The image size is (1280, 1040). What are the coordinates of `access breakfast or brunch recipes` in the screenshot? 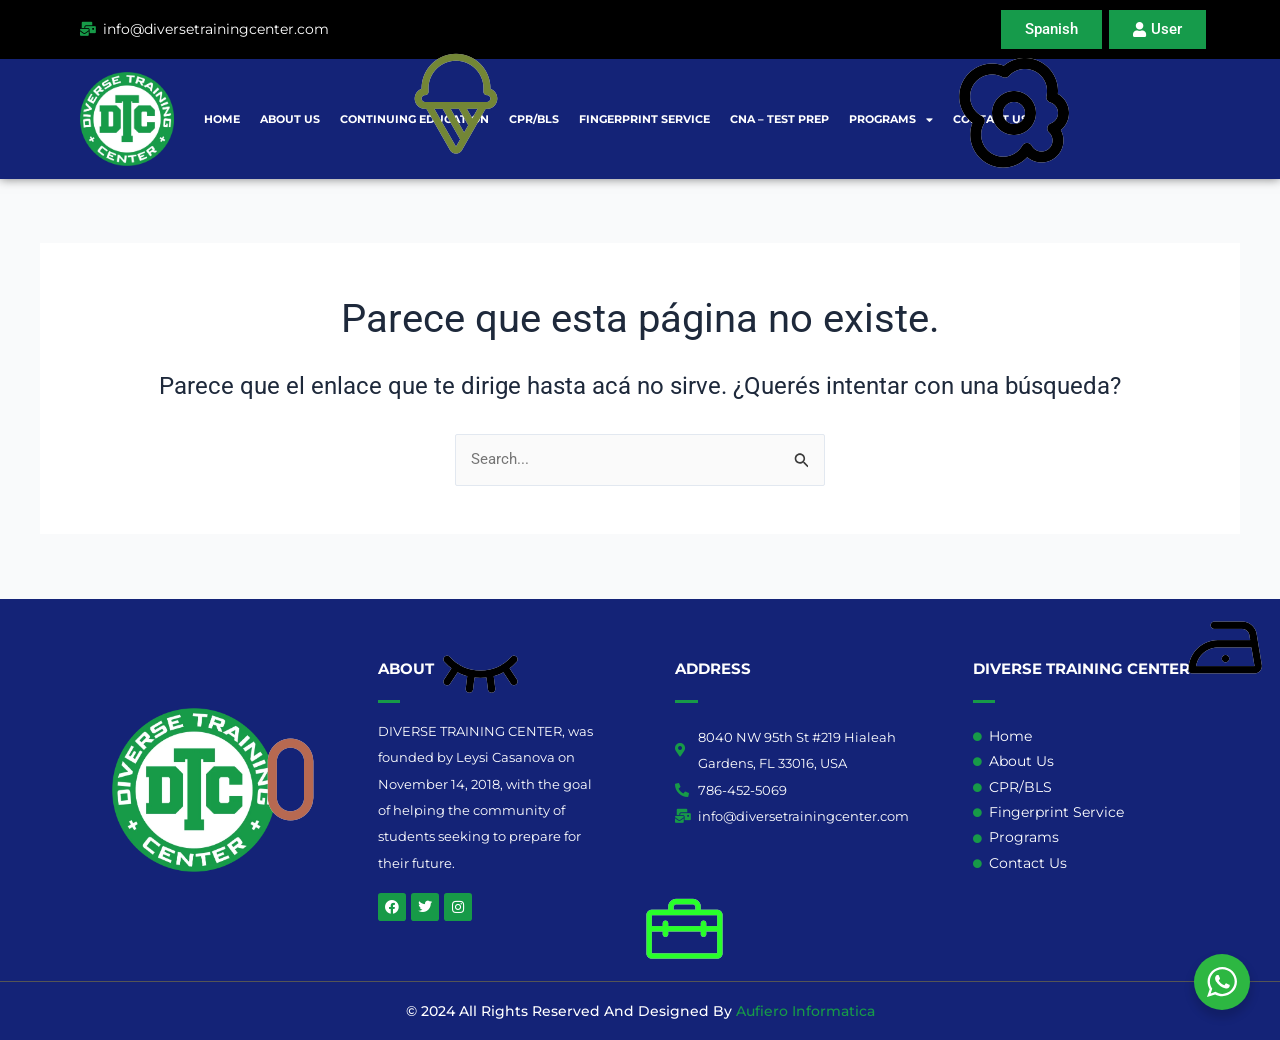 It's located at (1014, 113).